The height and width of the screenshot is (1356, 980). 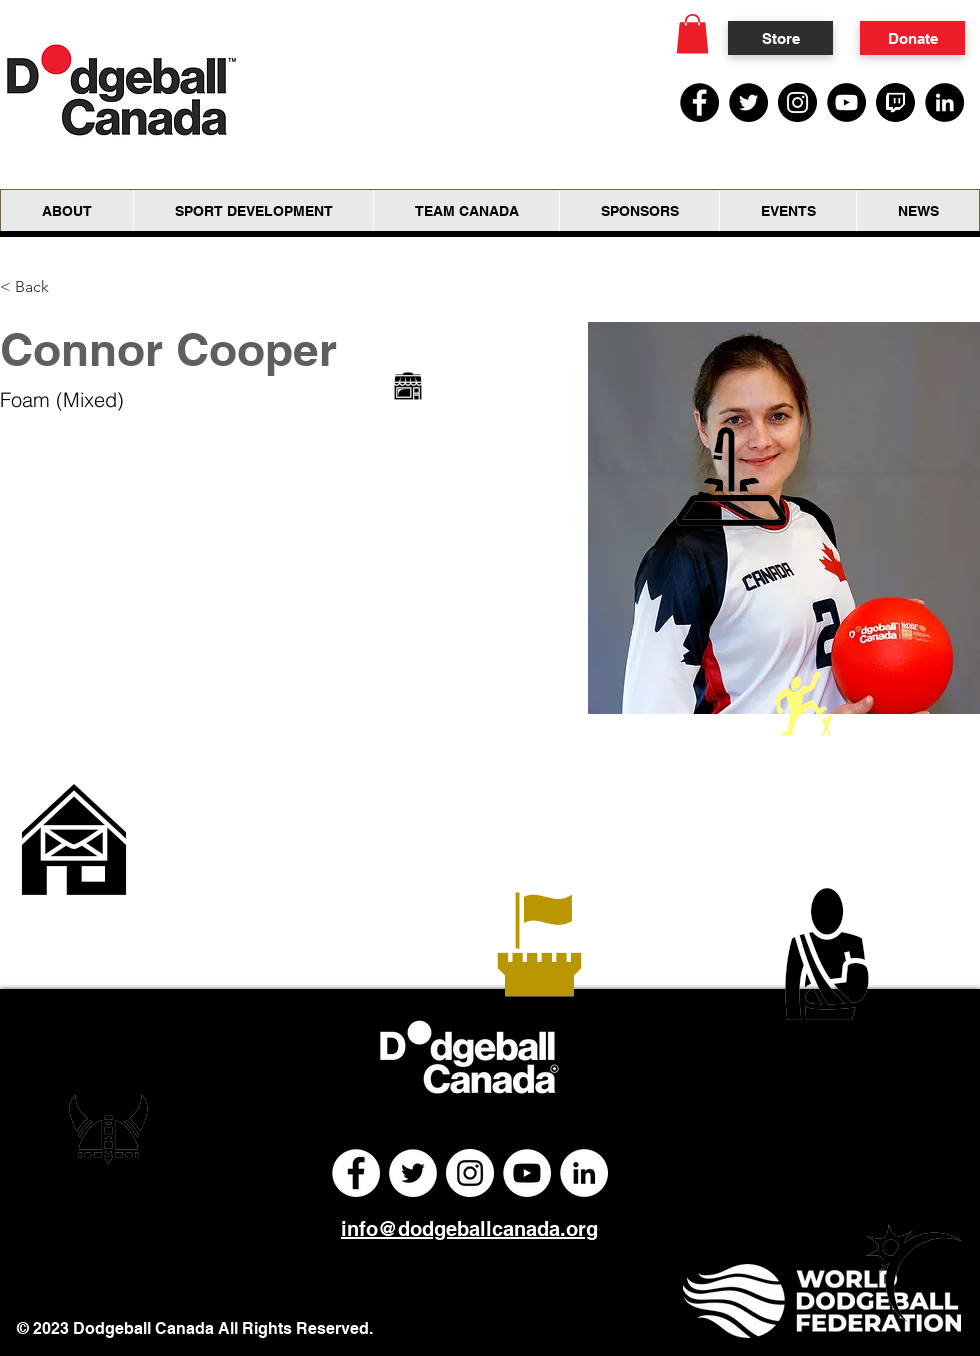 I want to click on select viking or norse character class, so click(x=108, y=1127).